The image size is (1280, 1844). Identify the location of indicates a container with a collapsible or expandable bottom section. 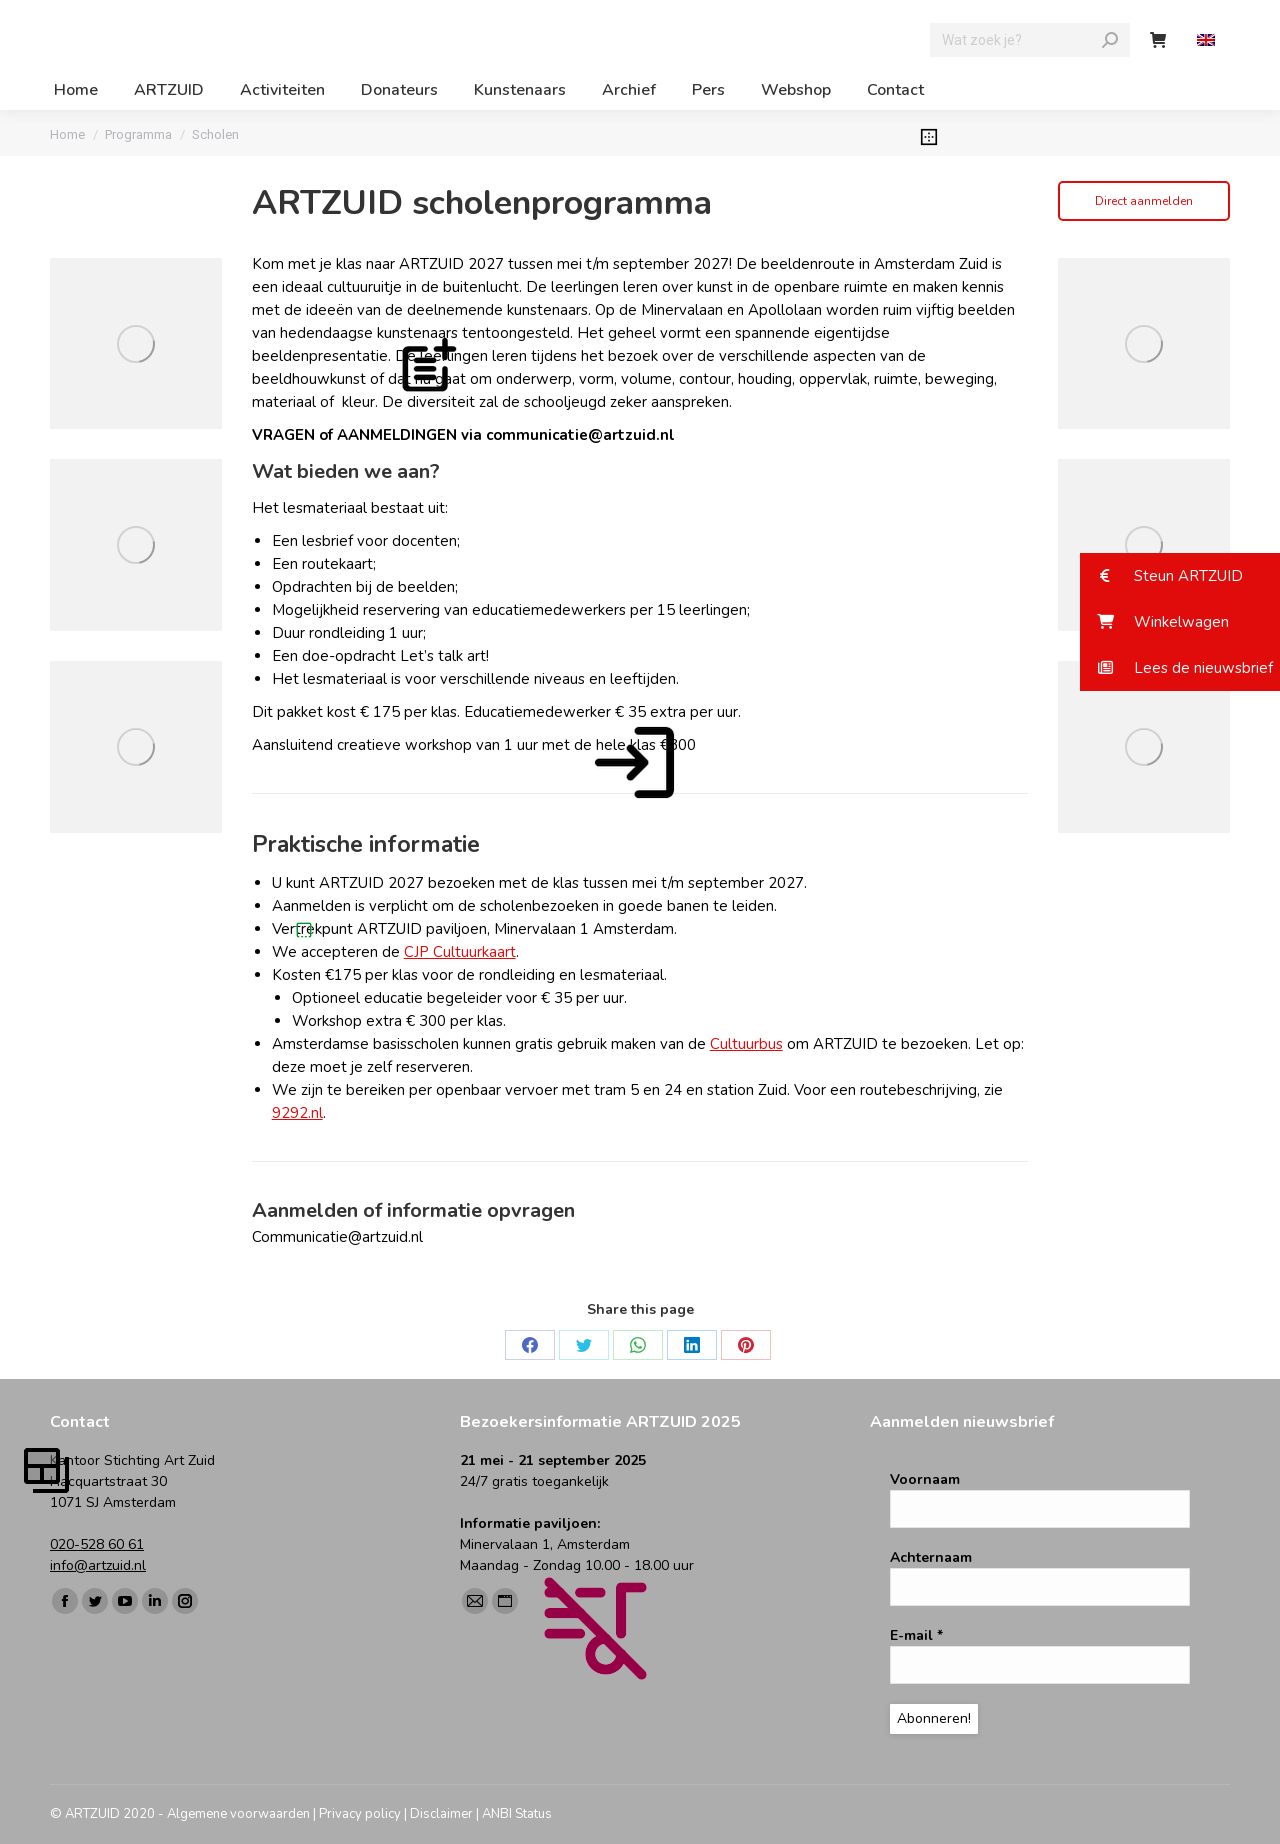
(304, 930).